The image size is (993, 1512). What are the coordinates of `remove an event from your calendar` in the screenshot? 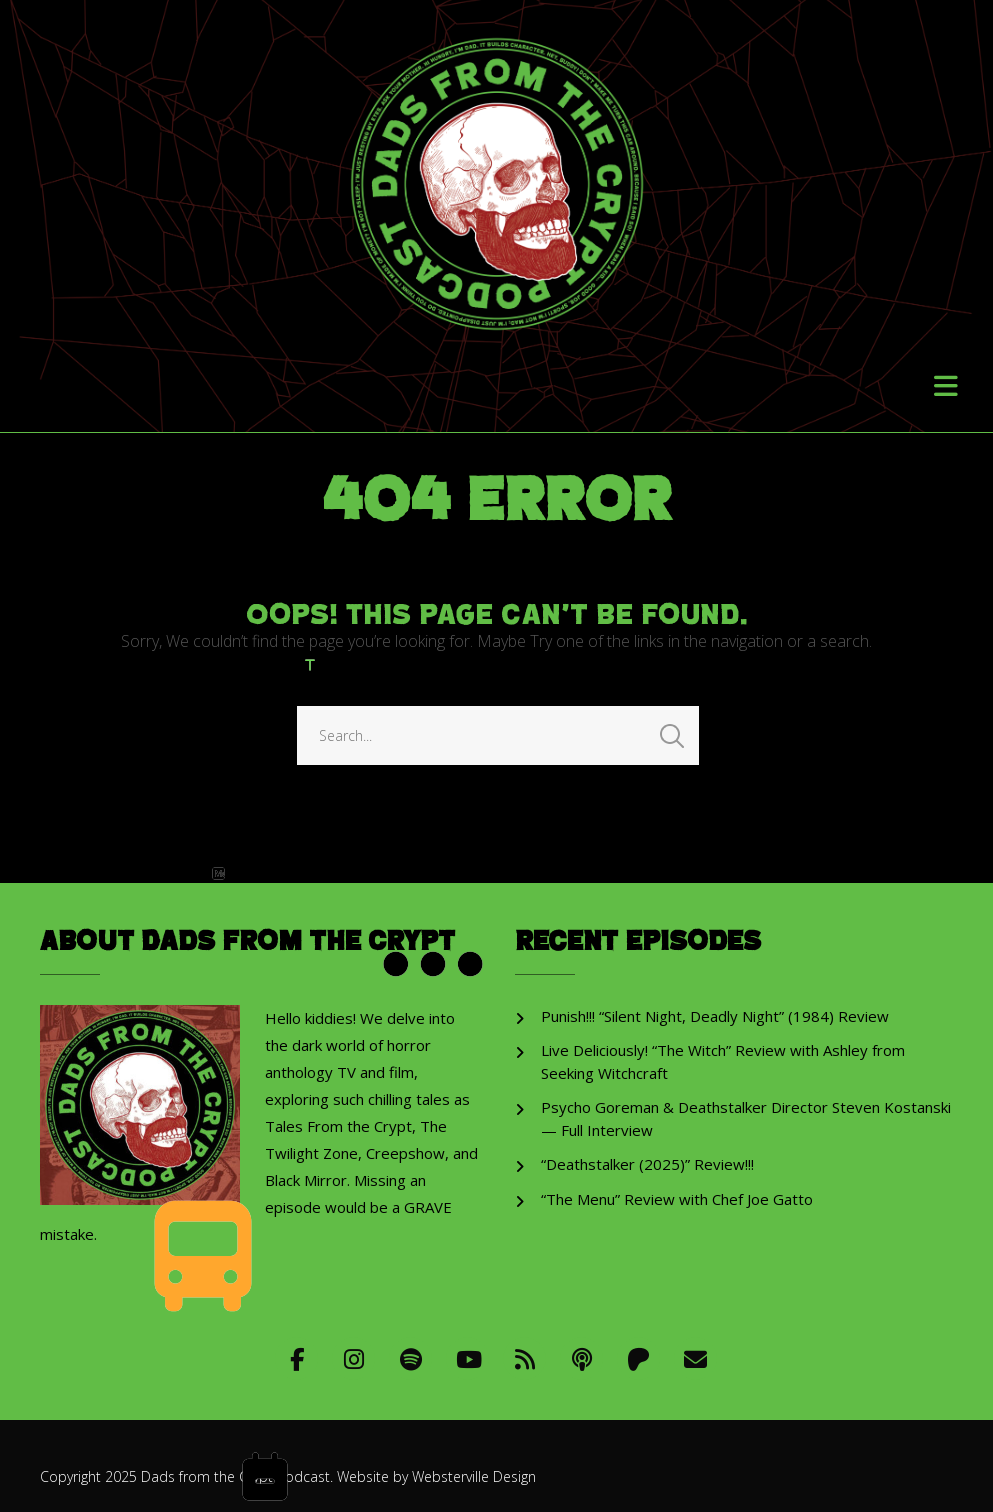 It's located at (265, 1478).